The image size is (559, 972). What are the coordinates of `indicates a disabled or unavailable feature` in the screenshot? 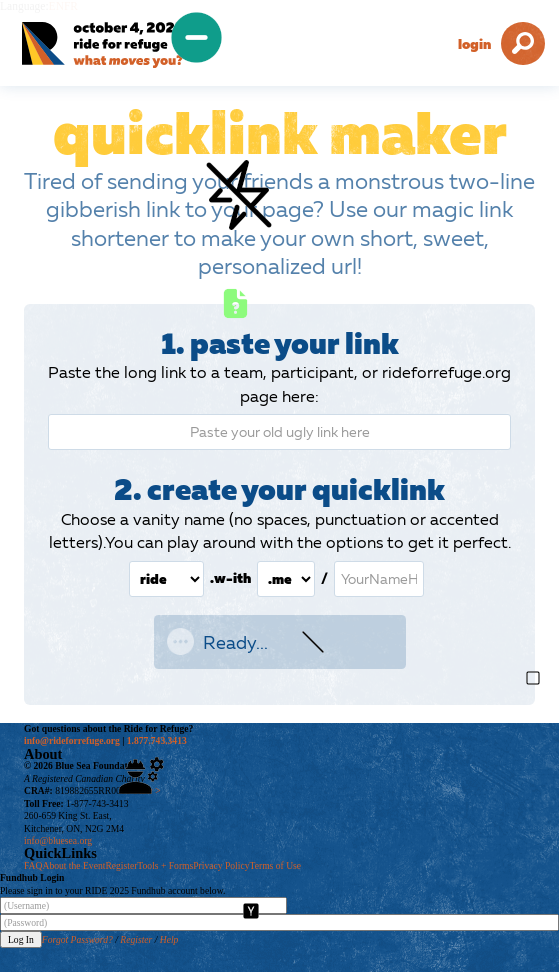 It's located at (313, 642).